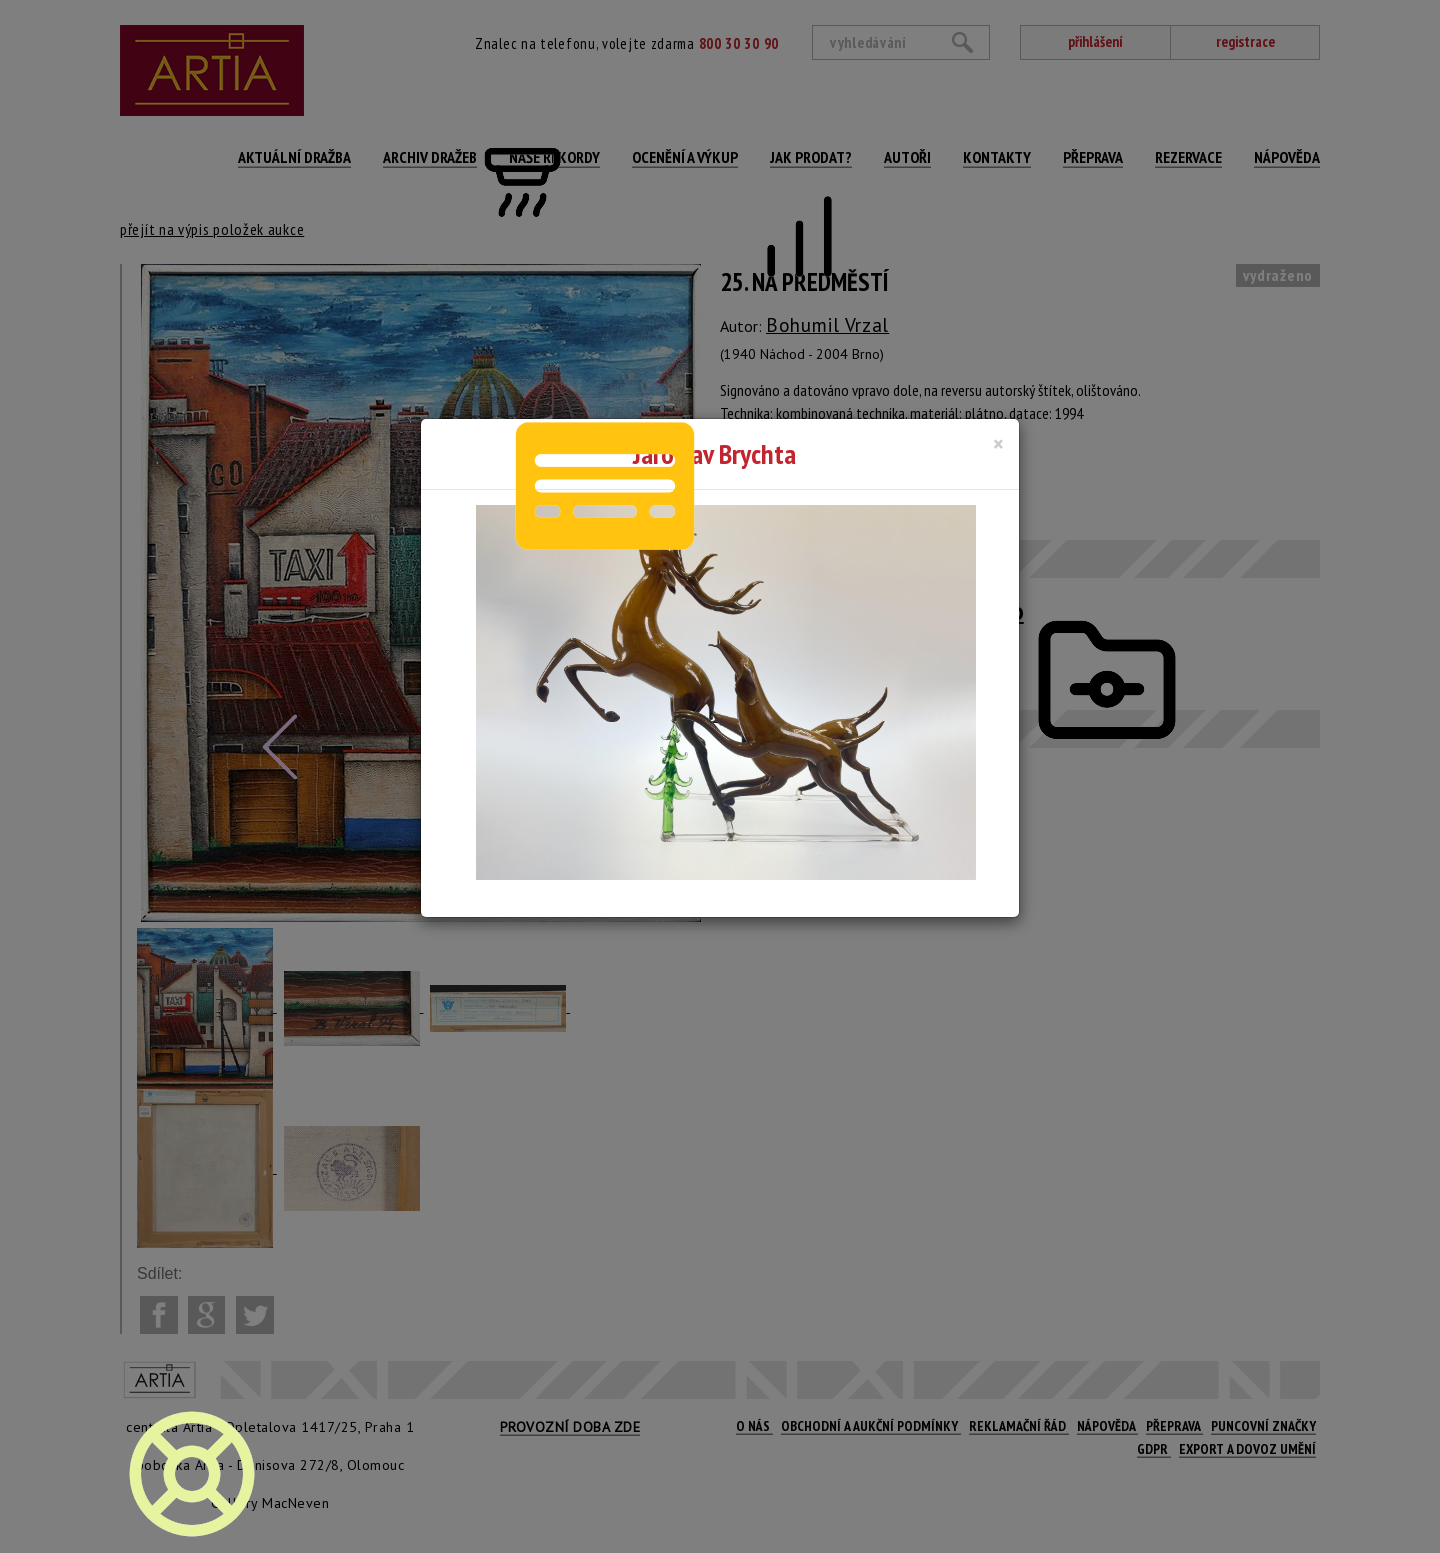  Describe the element at coordinates (799, 236) in the screenshot. I see `view growth or progress statistics` at that location.